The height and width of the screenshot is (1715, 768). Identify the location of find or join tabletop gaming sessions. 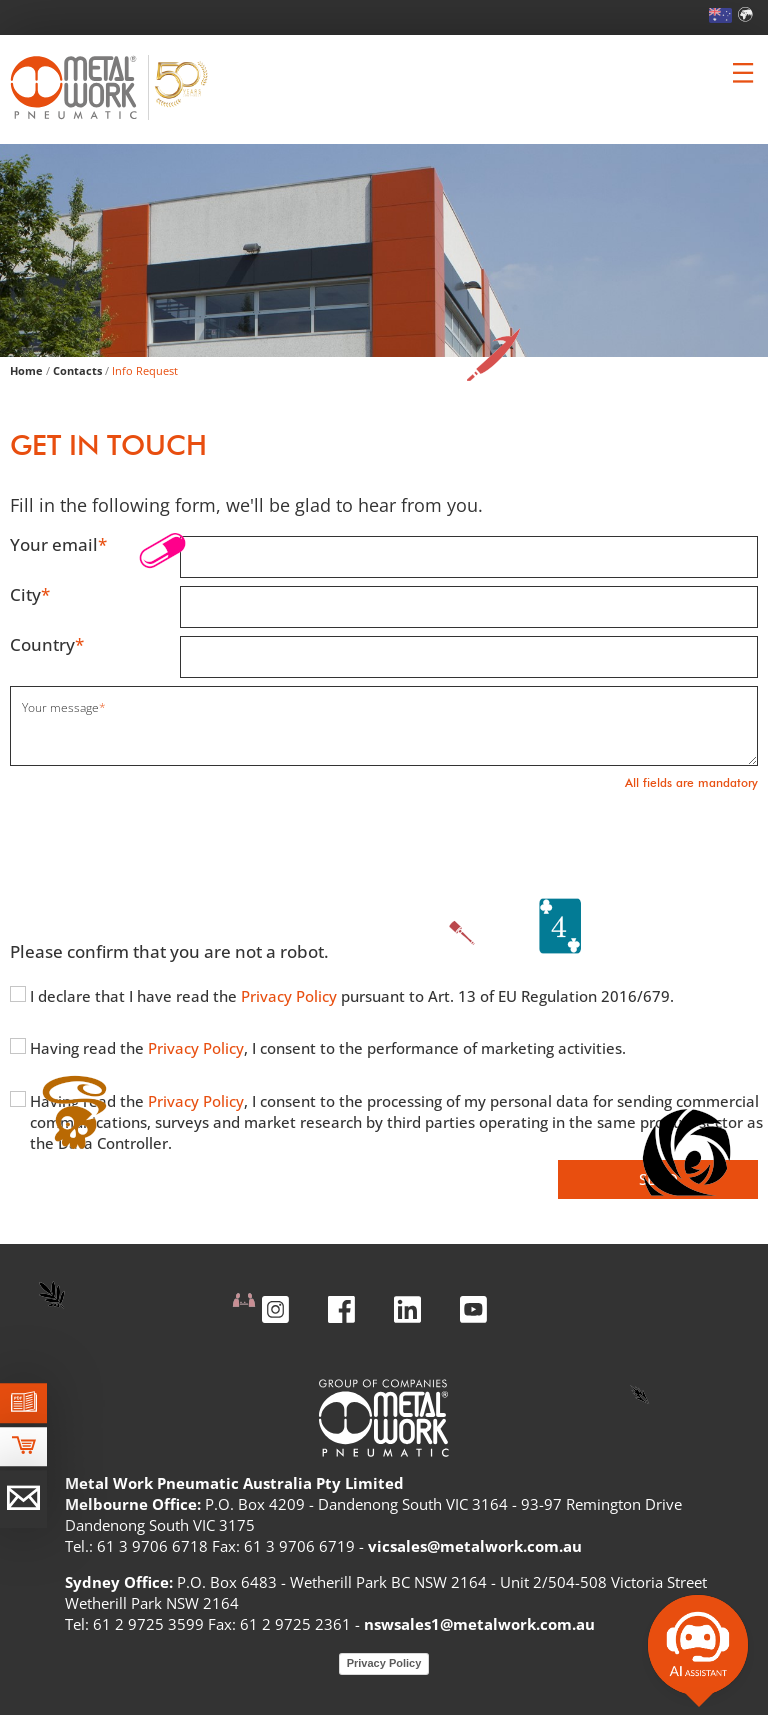
(244, 1300).